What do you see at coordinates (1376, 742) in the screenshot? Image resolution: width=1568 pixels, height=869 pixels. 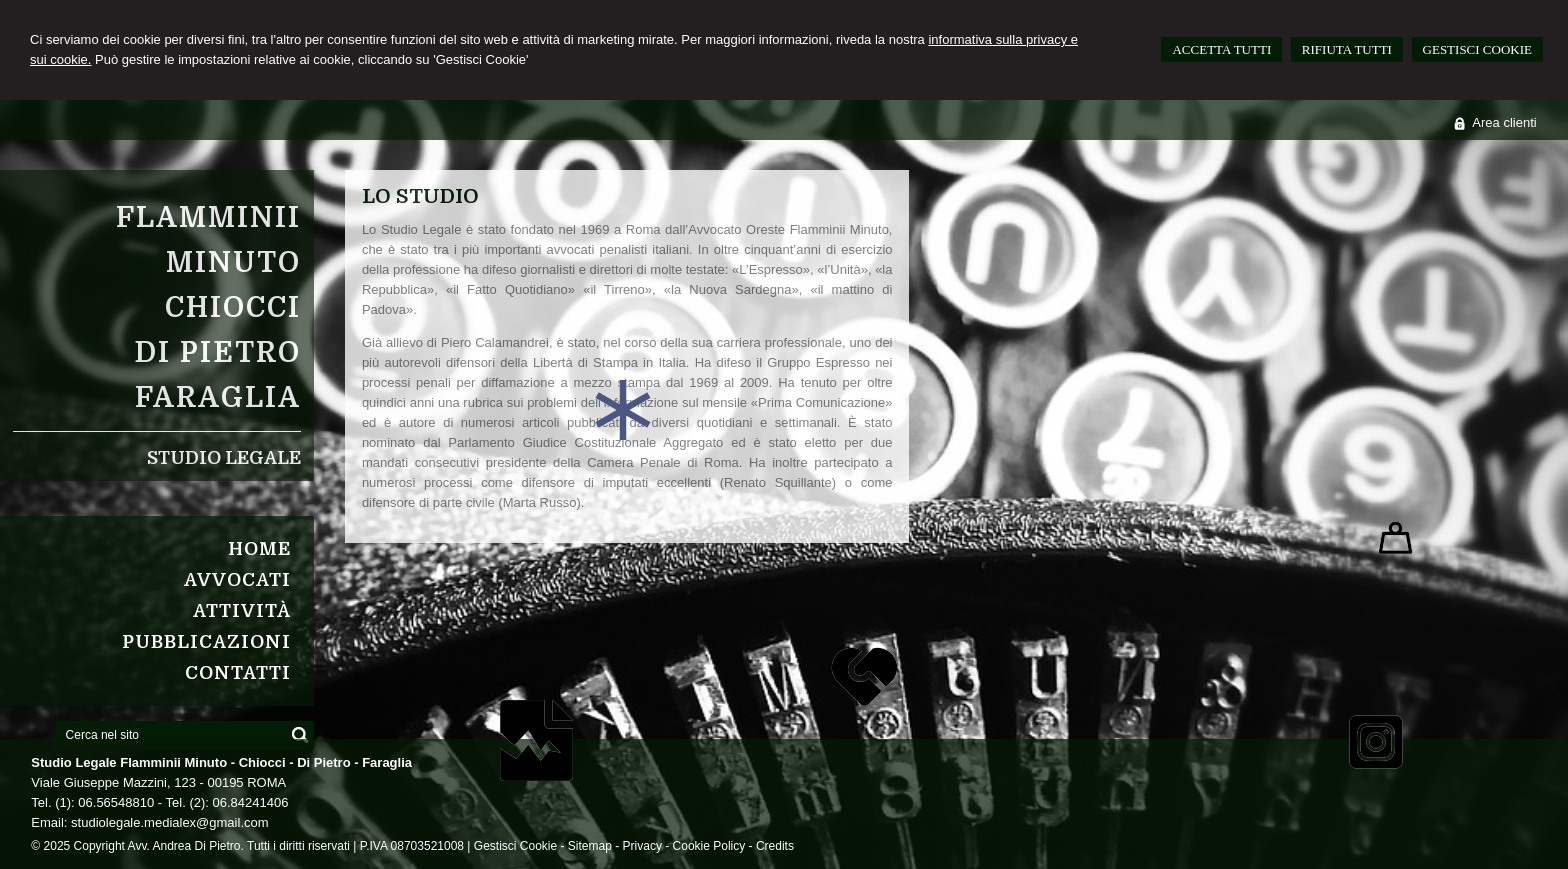 I see `open Instagram app` at bounding box center [1376, 742].